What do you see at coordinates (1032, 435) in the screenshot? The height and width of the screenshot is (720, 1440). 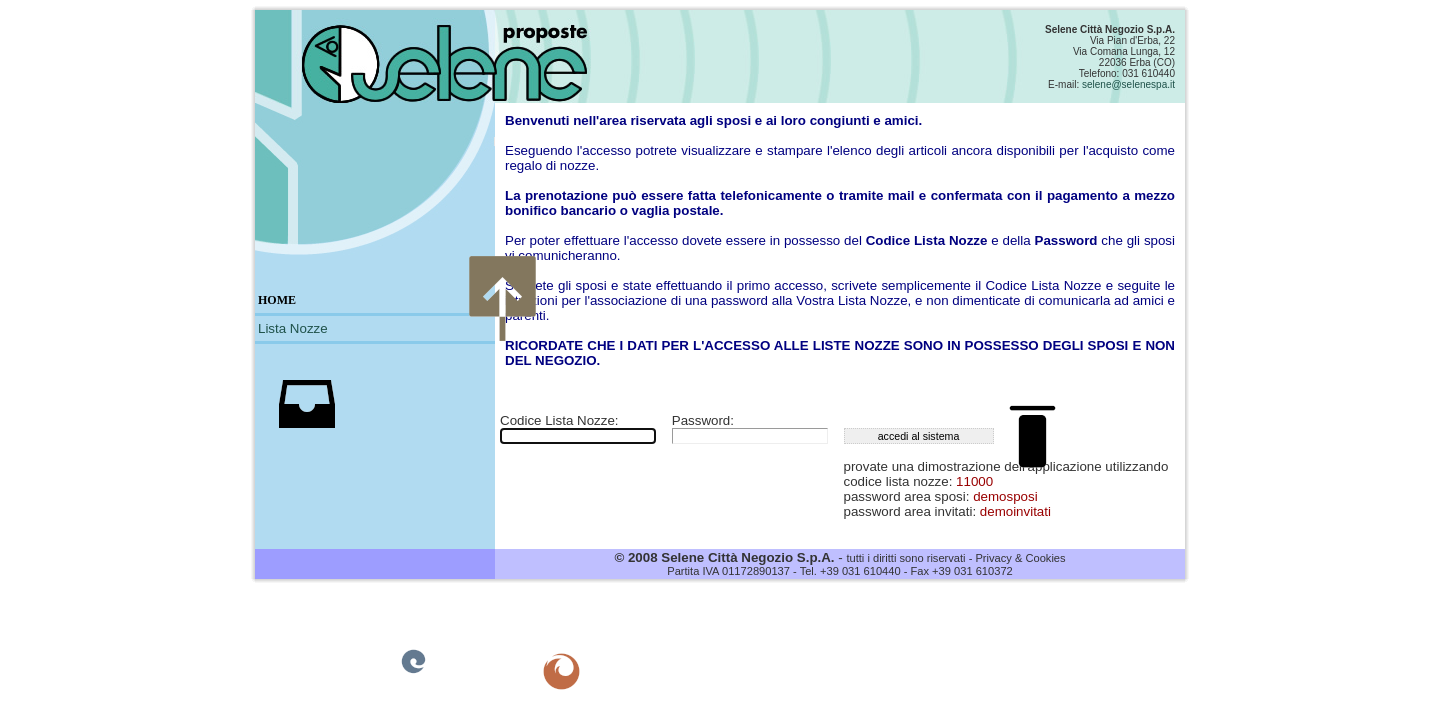 I see `align object to top edge` at bounding box center [1032, 435].